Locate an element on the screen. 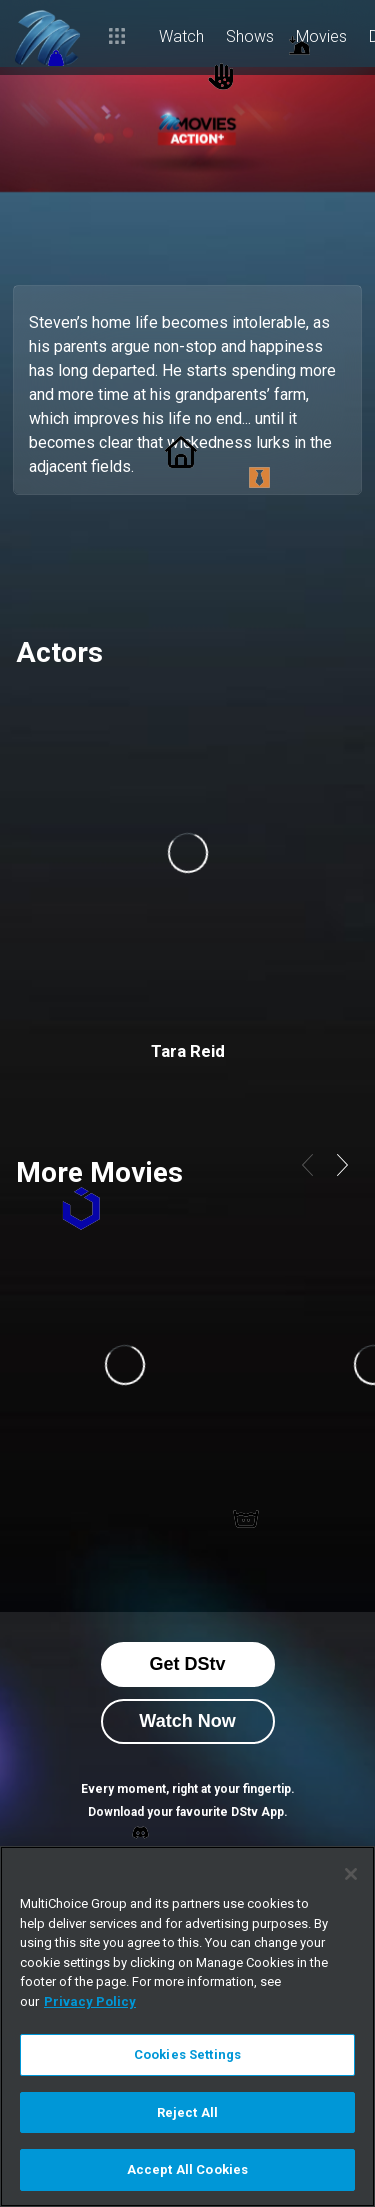 This screenshot has width=375, height=2207. download campsite or camping information is located at coordinates (299, 45).